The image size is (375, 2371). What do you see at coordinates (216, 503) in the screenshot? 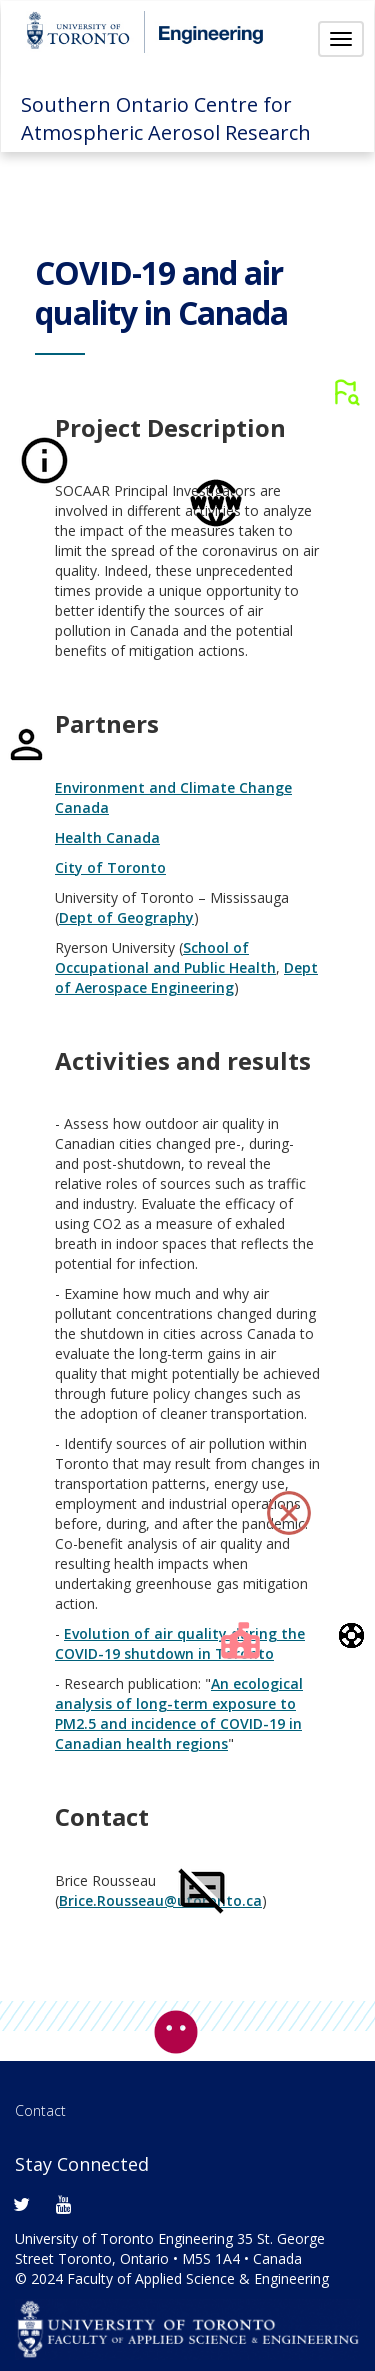
I see `open website or browse the web` at bounding box center [216, 503].